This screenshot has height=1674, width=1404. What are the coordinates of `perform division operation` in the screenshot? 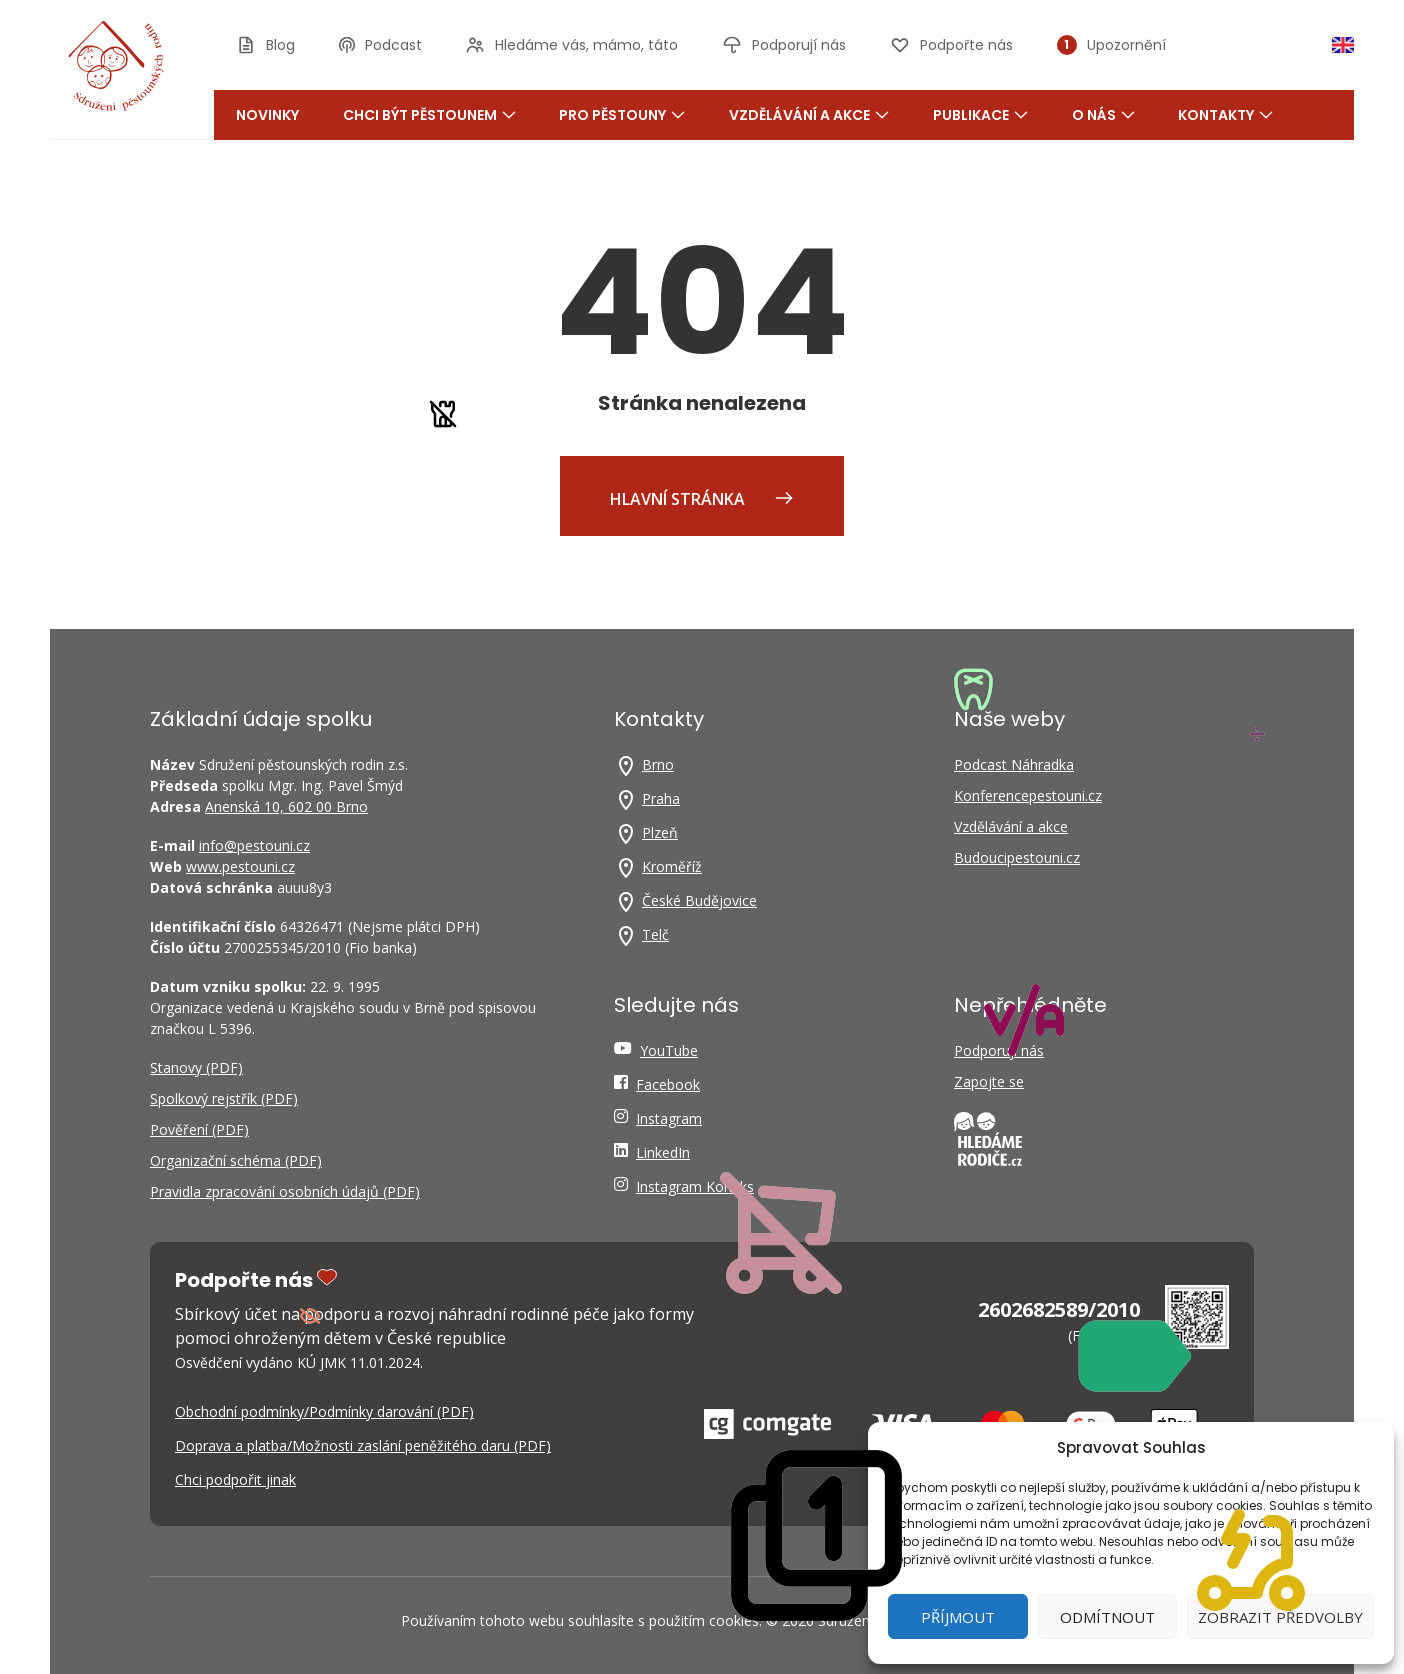 It's located at (1257, 734).